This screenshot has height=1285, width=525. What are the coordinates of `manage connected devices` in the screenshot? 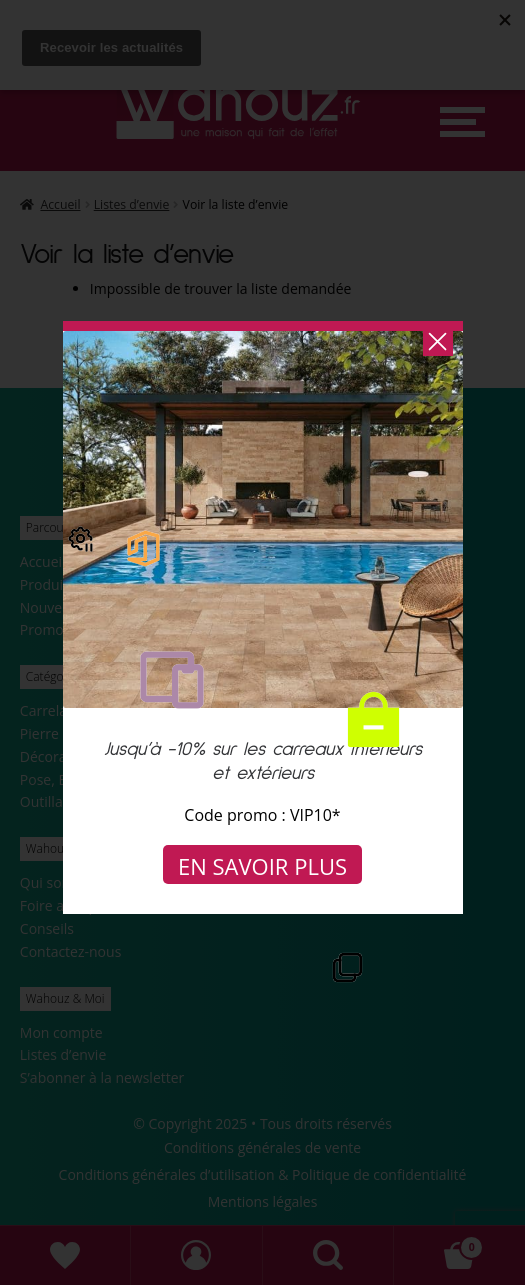 It's located at (172, 680).